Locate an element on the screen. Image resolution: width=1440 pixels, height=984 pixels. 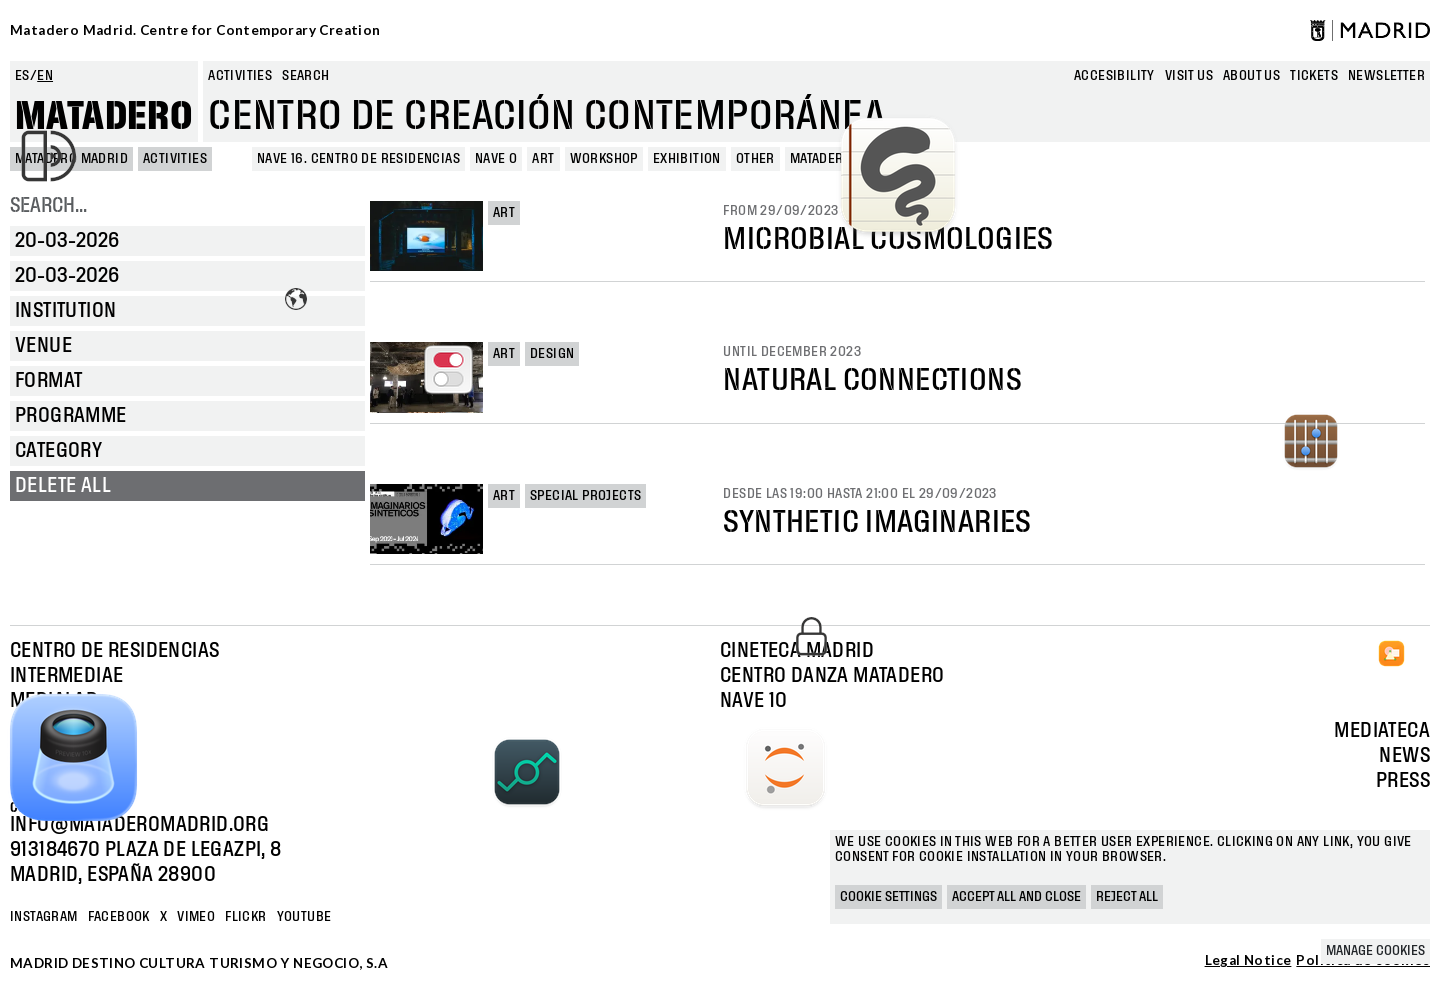
launch jupyter notebook application is located at coordinates (784, 767).